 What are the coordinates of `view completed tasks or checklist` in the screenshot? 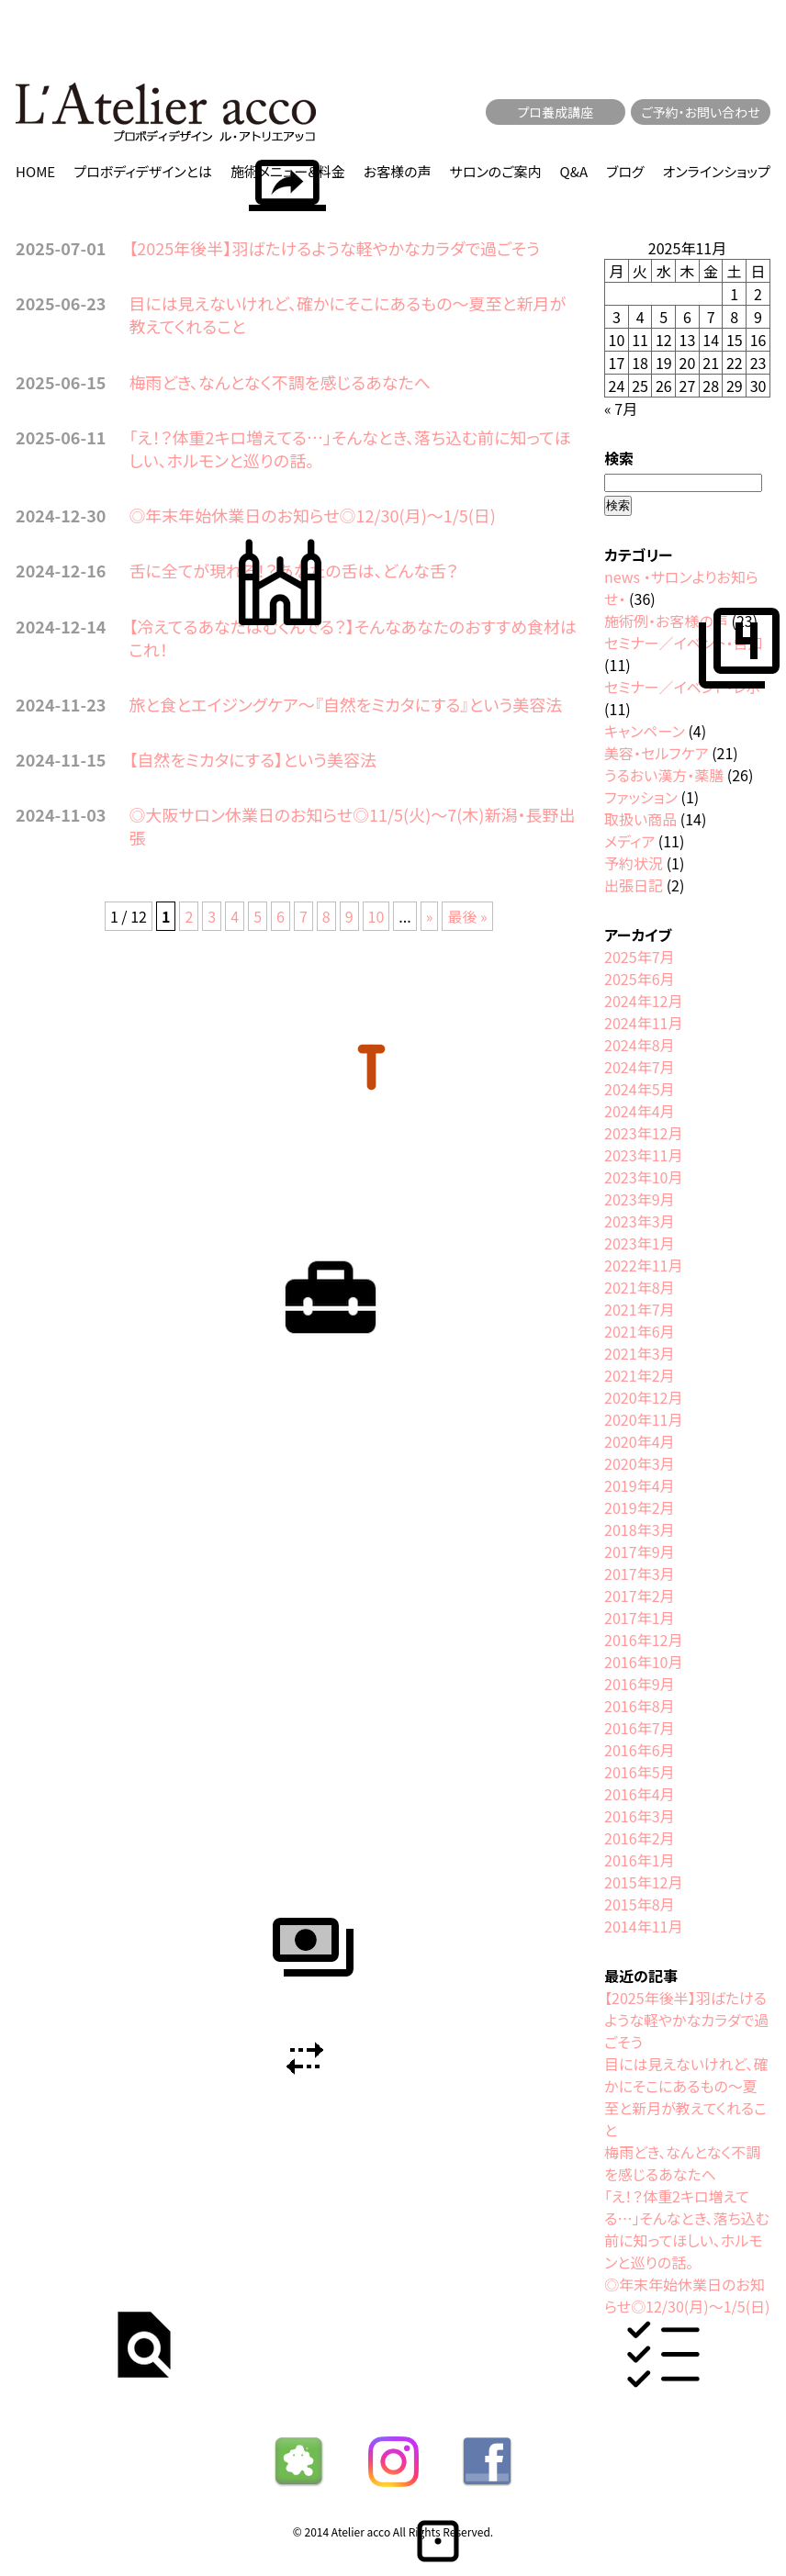 It's located at (663, 2354).